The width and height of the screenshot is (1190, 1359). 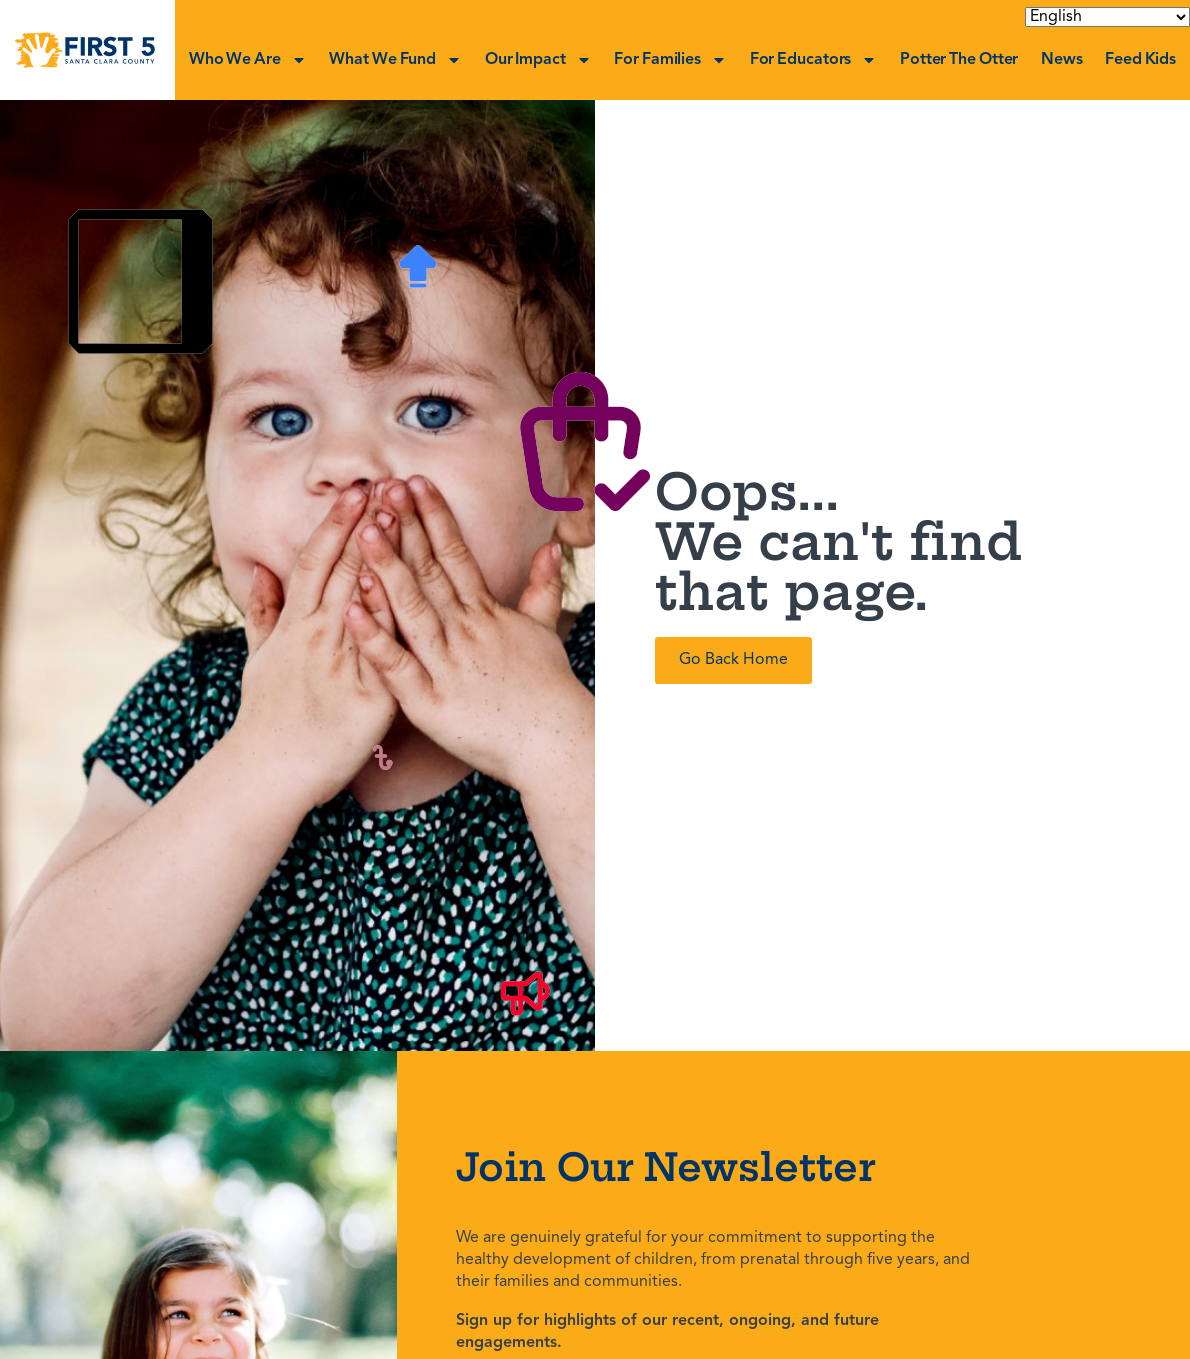 I want to click on indicates bangladeshi taka currency, so click(x=382, y=757).